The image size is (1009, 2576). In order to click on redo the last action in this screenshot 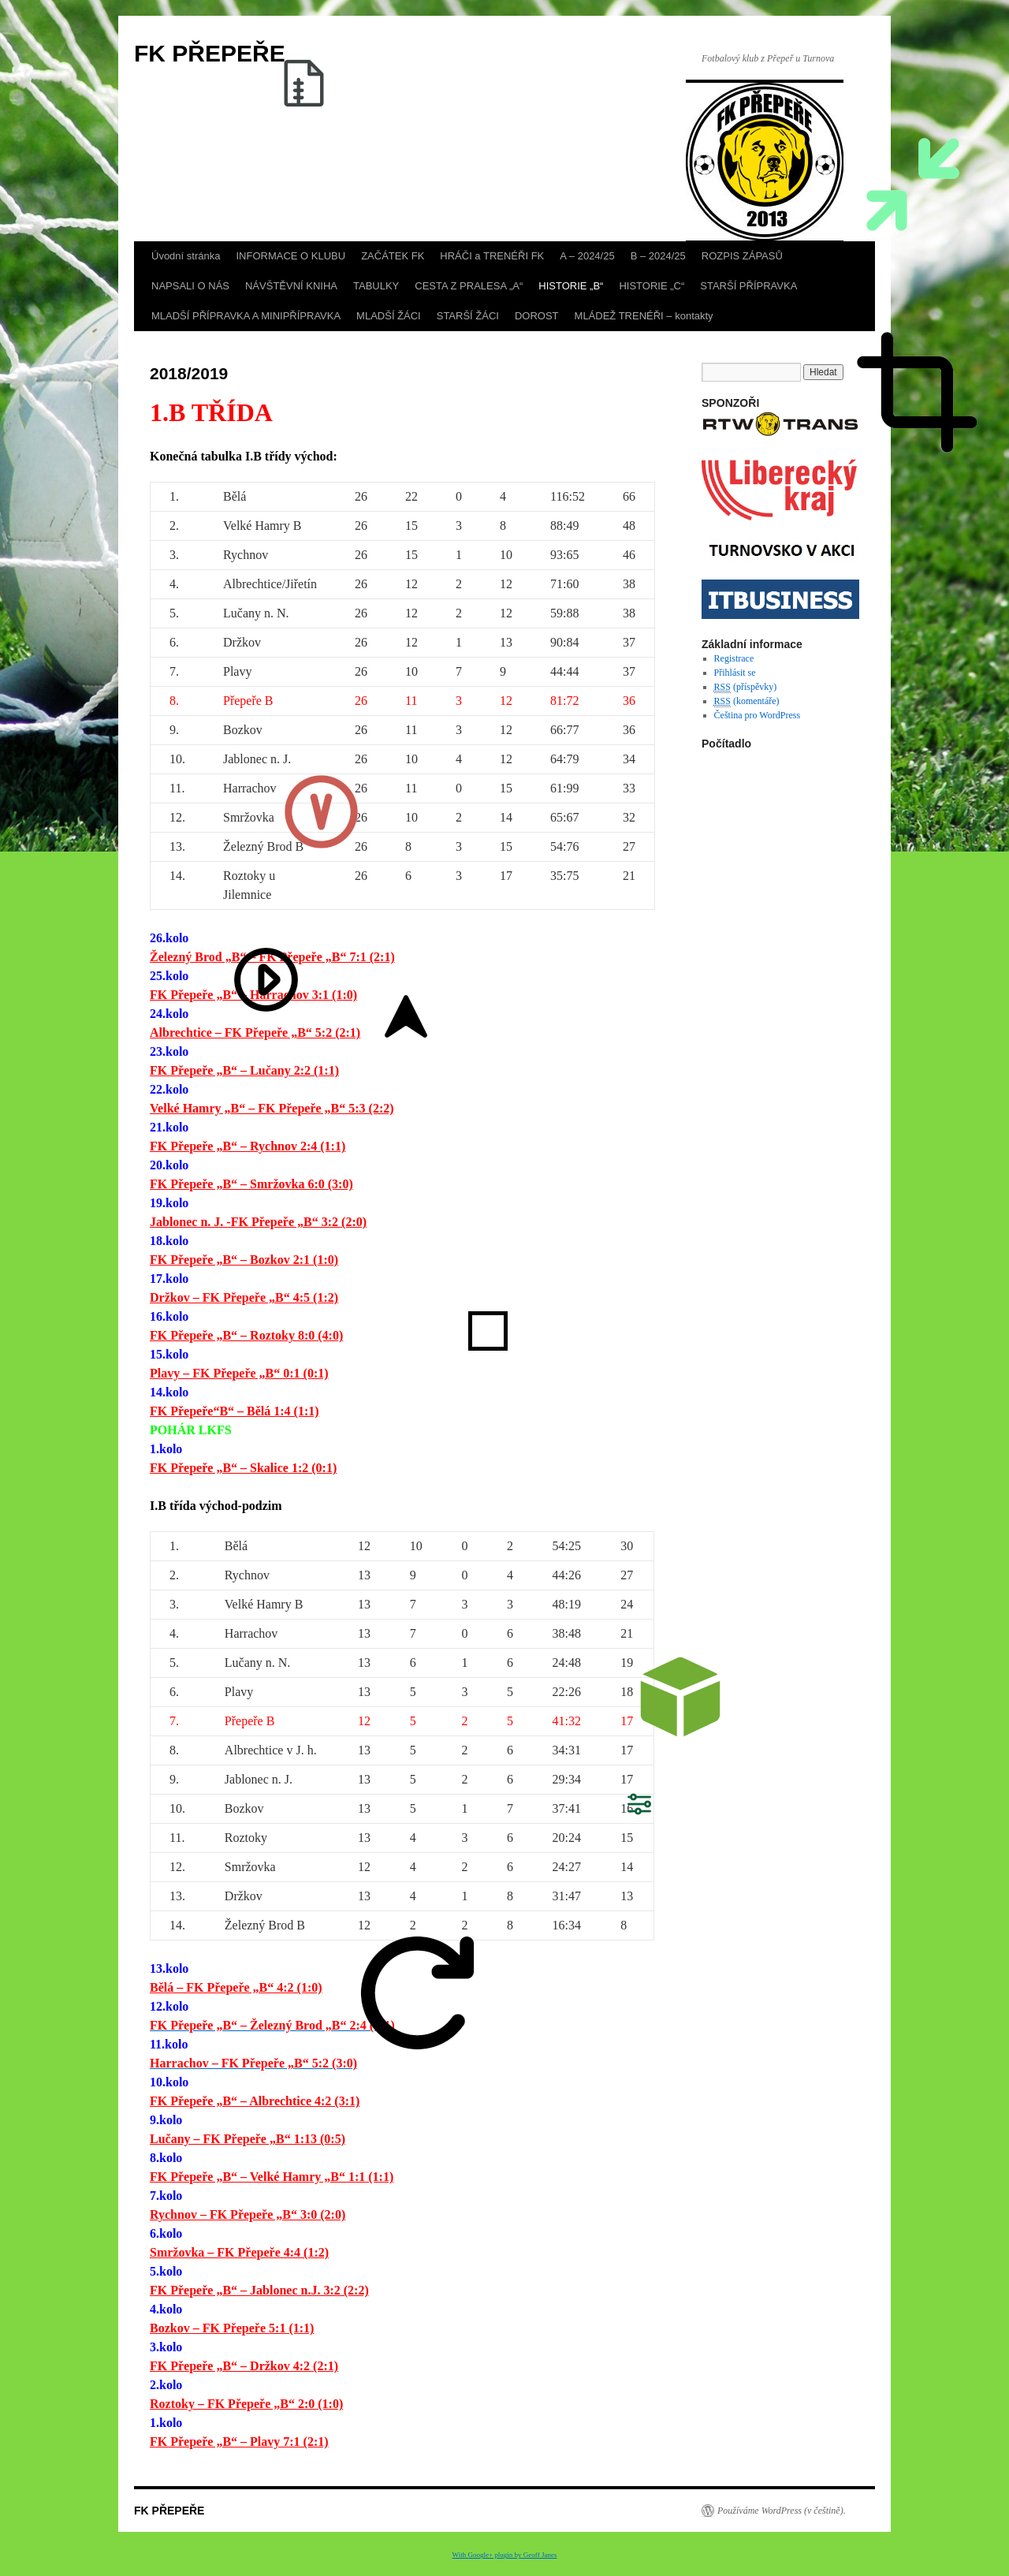, I will do `click(417, 1993)`.